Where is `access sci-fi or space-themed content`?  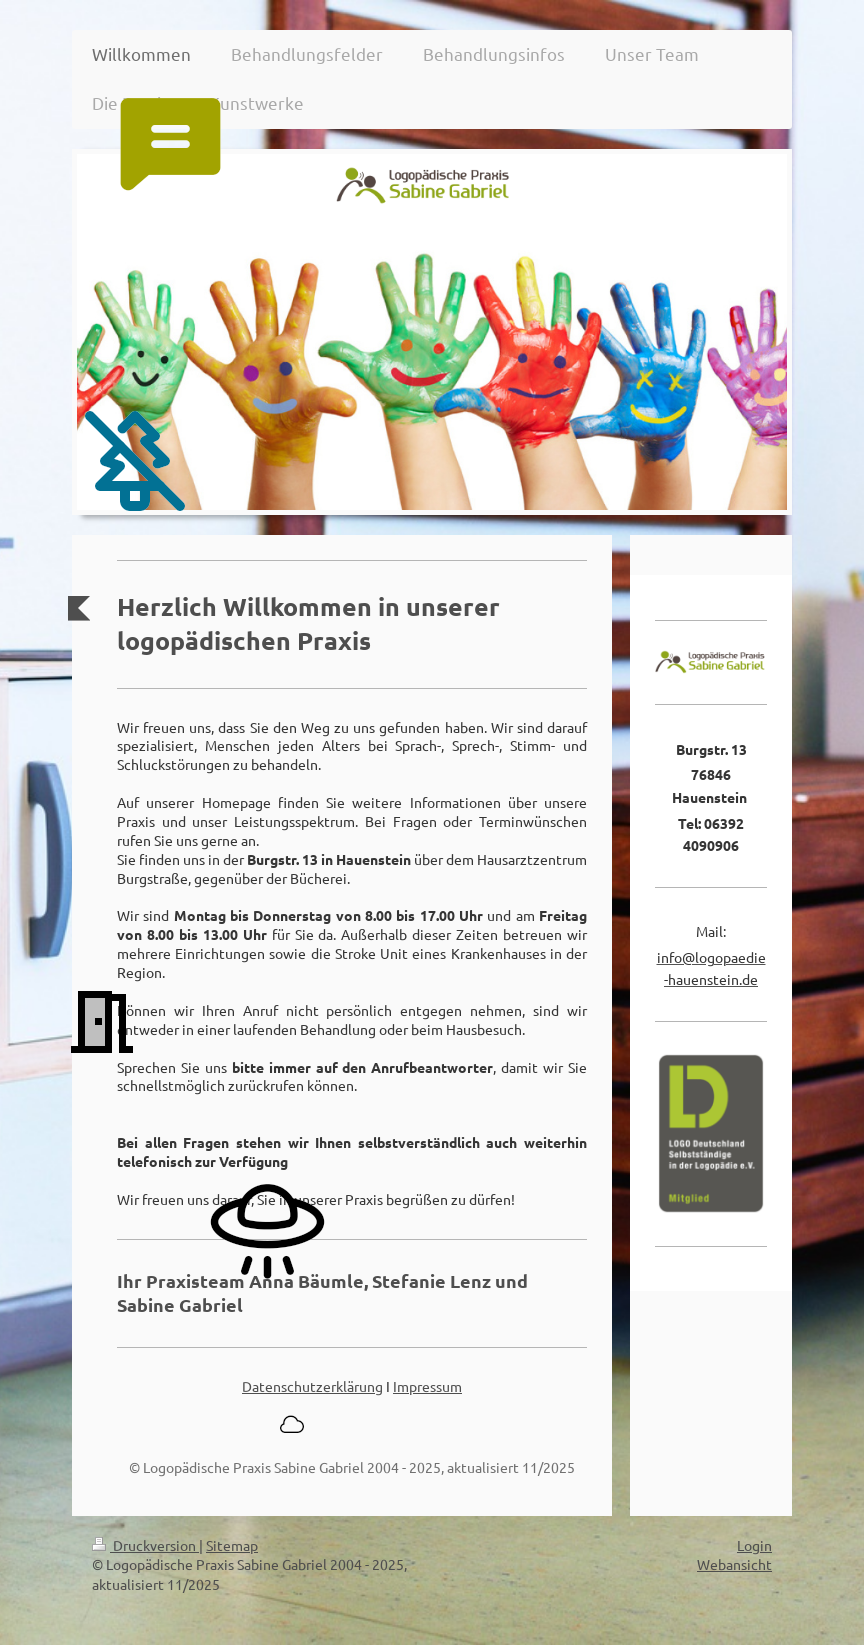 access sci-fi or space-themed content is located at coordinates (267, 1229).